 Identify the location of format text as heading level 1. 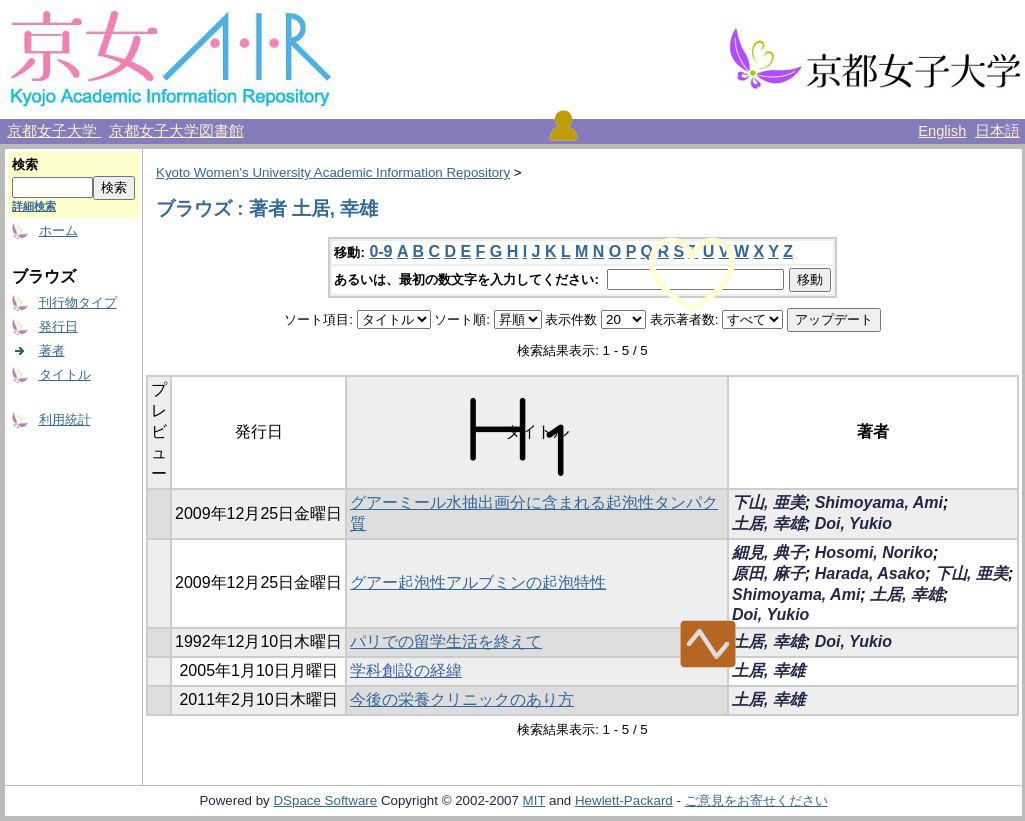
(515, 435).